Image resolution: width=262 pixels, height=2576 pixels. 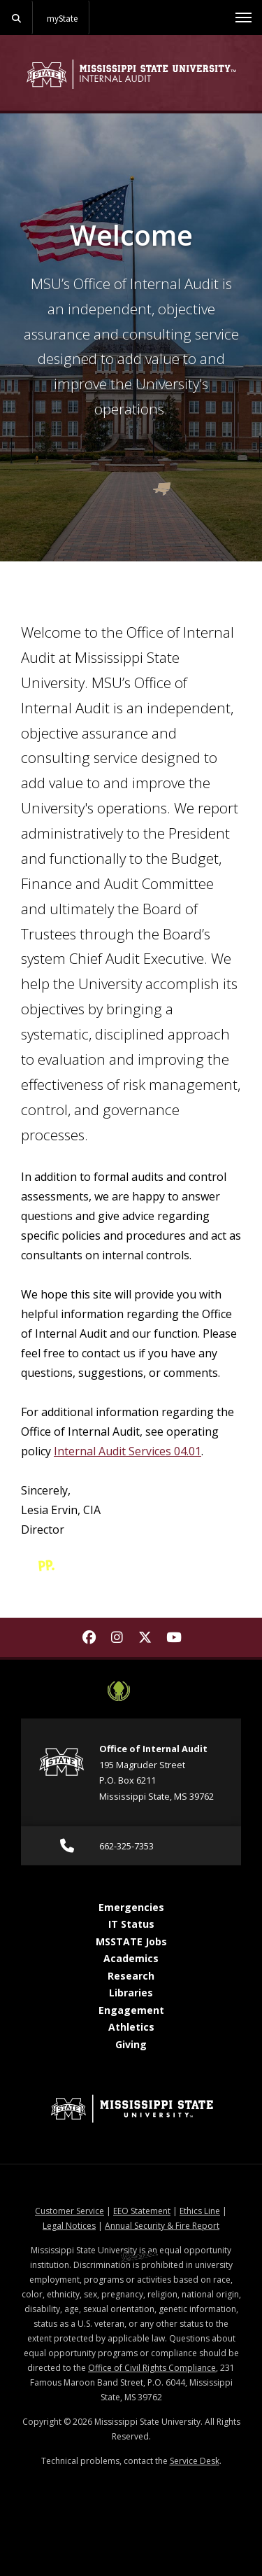 I want to click on paddy power logo - link to betting and gaming services, so click(x=46, y=1565).